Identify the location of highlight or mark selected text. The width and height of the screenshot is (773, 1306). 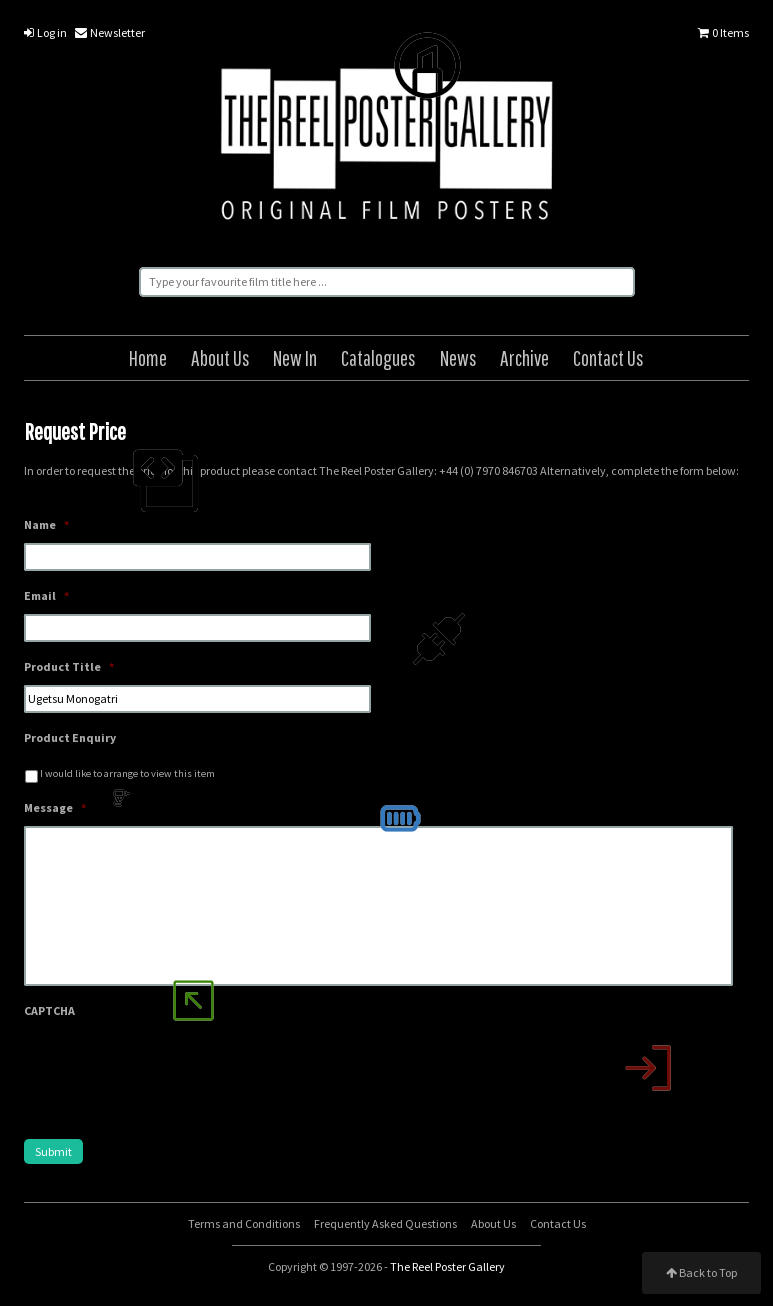
(427, 65).